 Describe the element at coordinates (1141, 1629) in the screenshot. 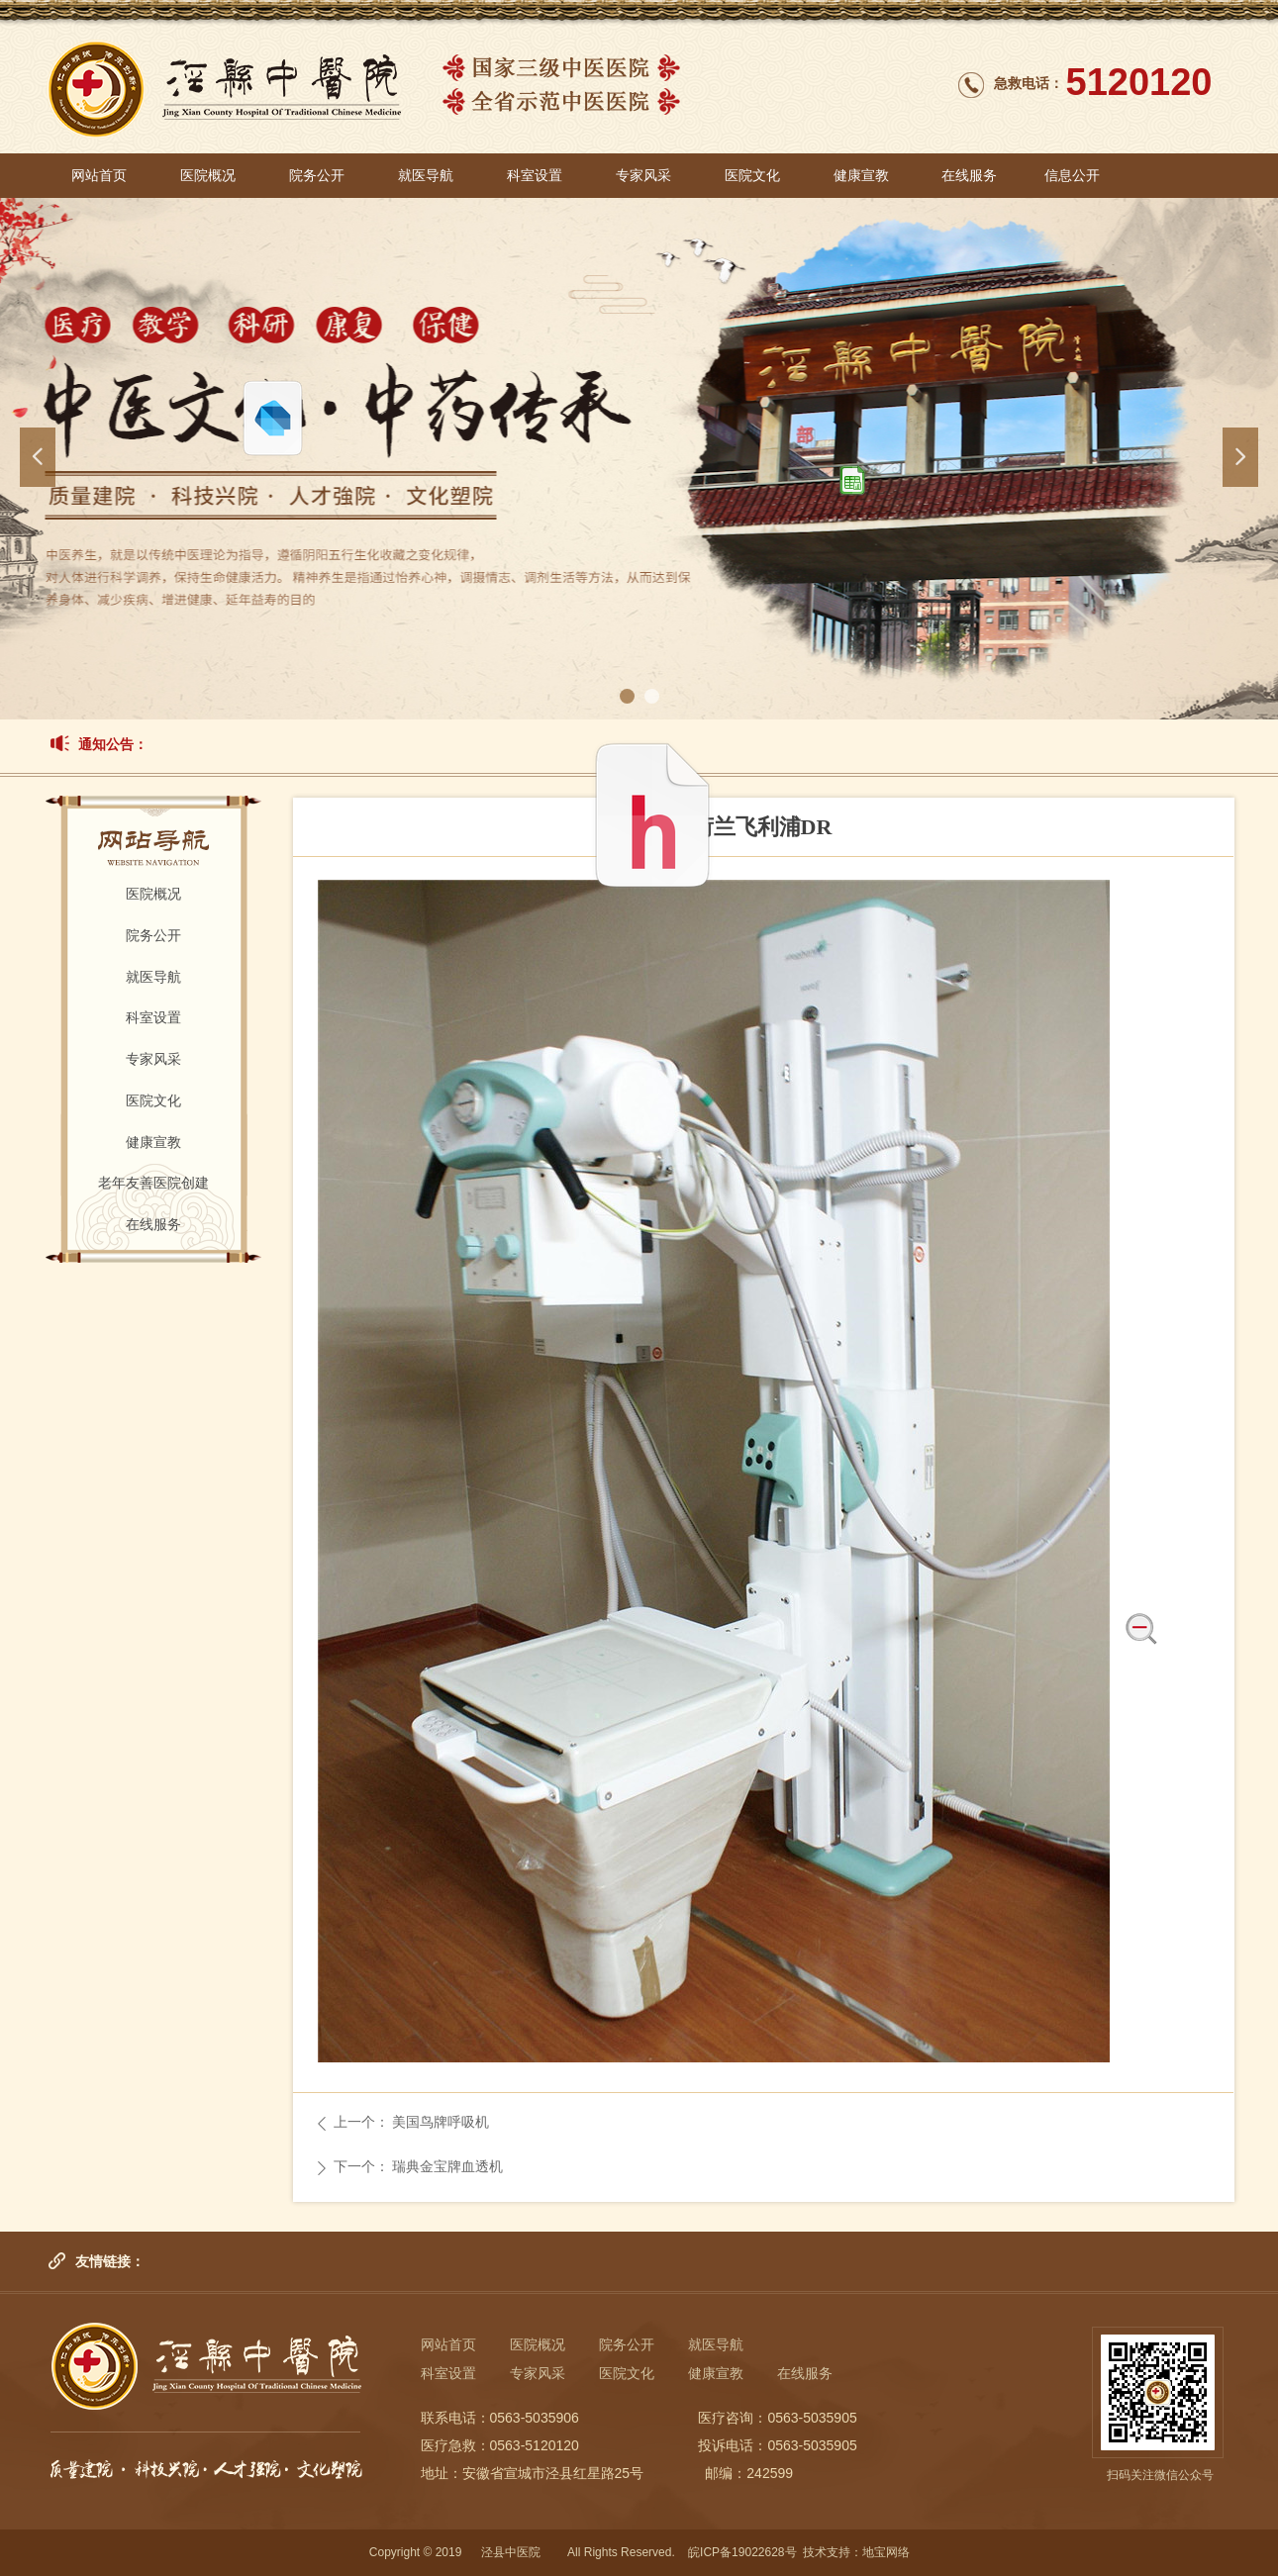

I see `zoom out to see more content` at that location.